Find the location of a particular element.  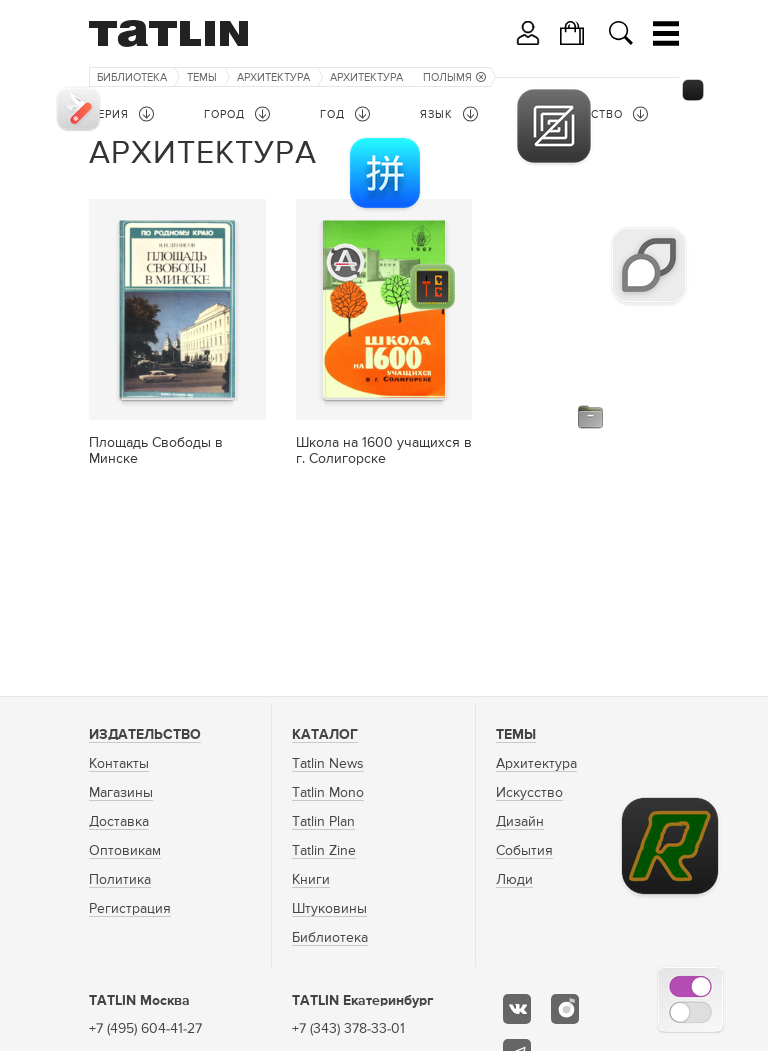

open desktop preferences or settings is located at coordinates (690, 999).